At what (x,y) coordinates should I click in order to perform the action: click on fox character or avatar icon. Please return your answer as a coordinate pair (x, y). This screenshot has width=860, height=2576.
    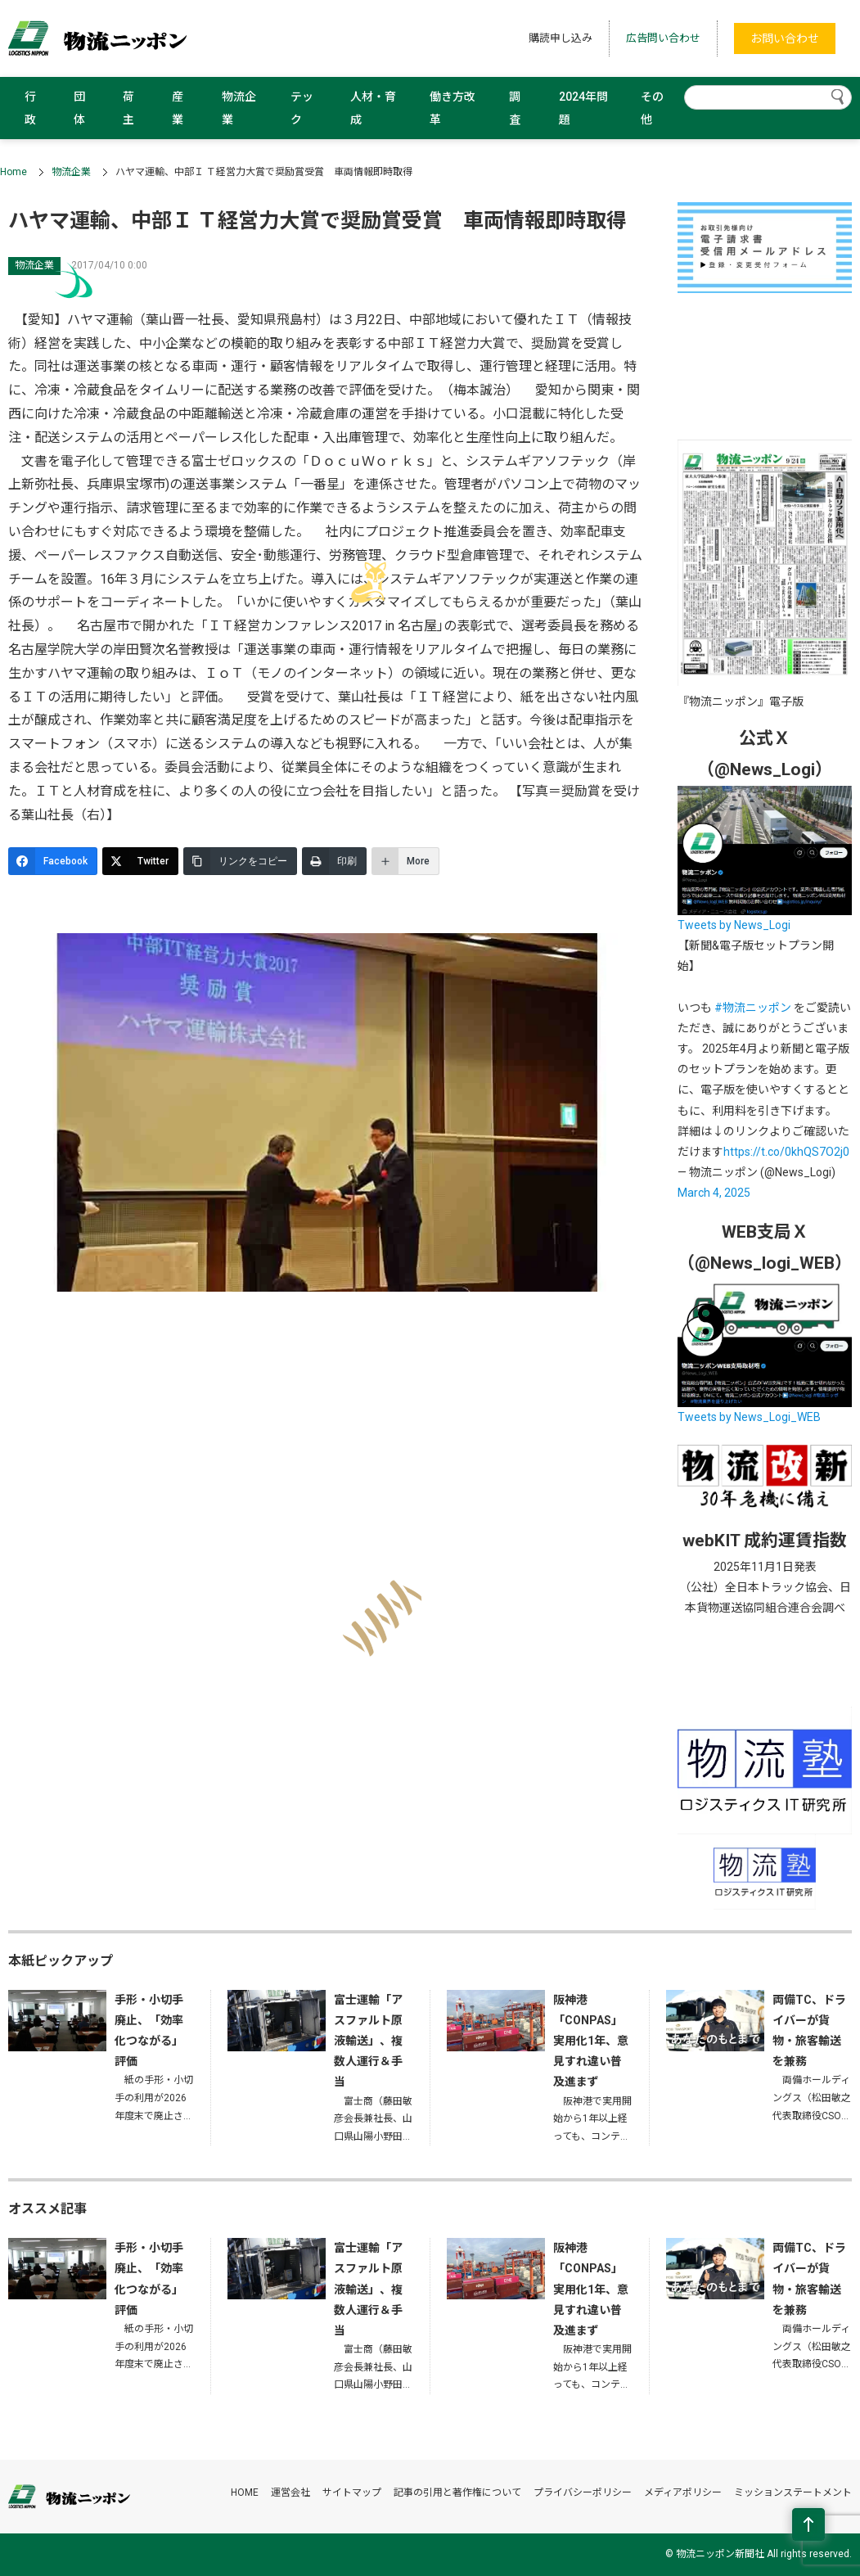
    Looking at the image, I should click on (368, 582).